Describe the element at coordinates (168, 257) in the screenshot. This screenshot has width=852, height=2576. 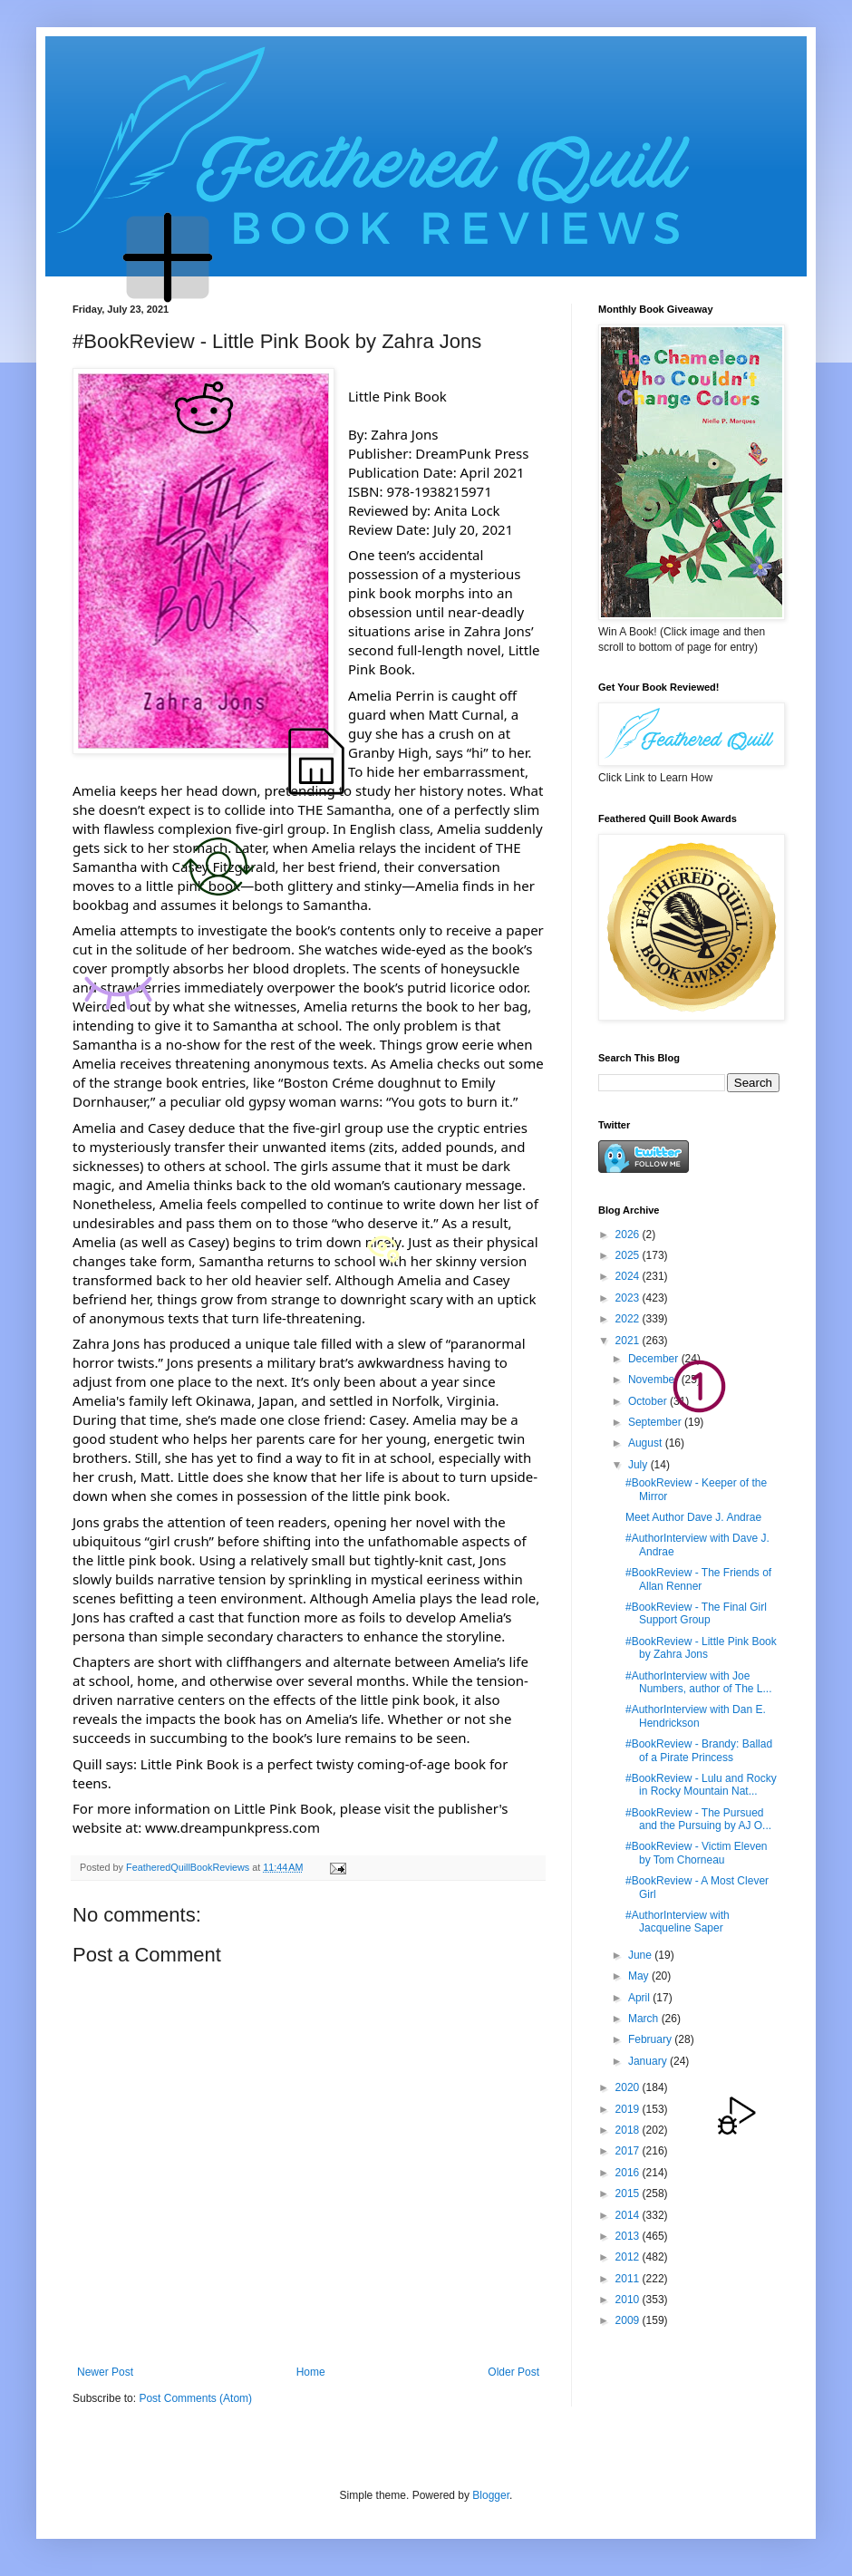
I see `add a new item` at that location.